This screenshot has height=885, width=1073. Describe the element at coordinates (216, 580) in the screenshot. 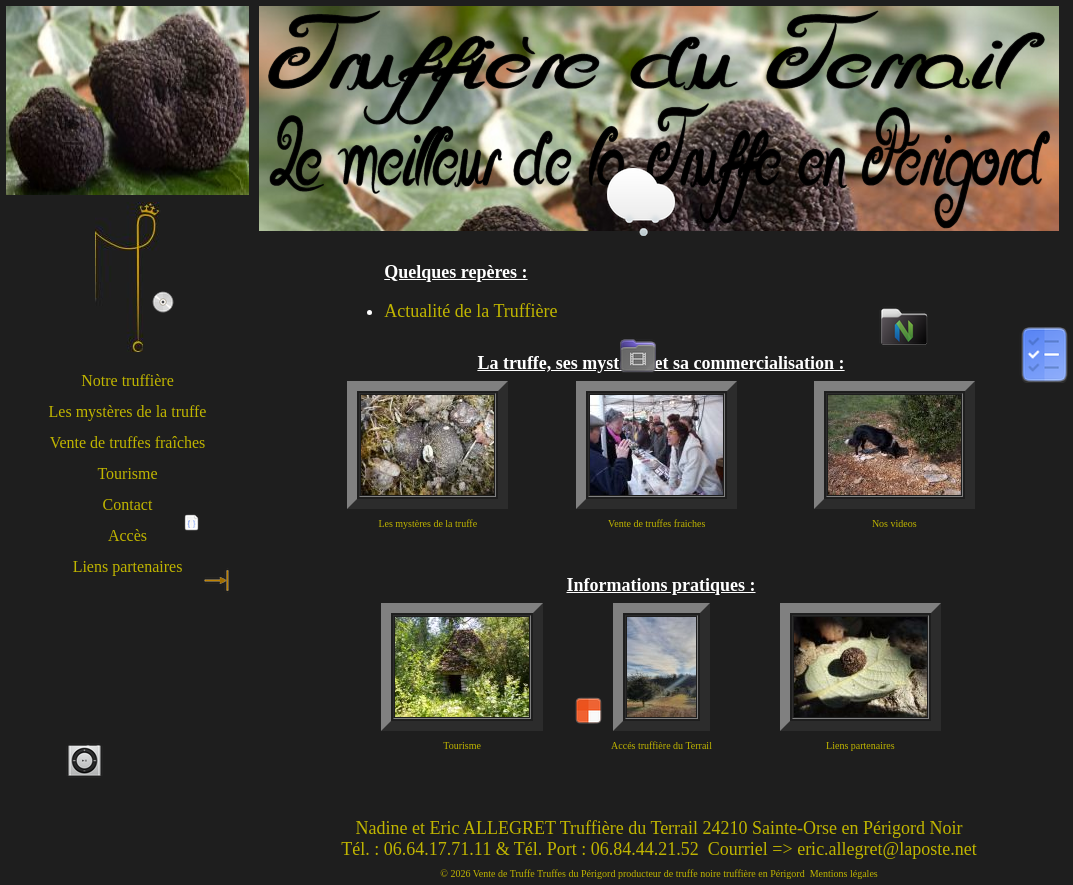

I see `skip to the last item in a list or queue` at that location.